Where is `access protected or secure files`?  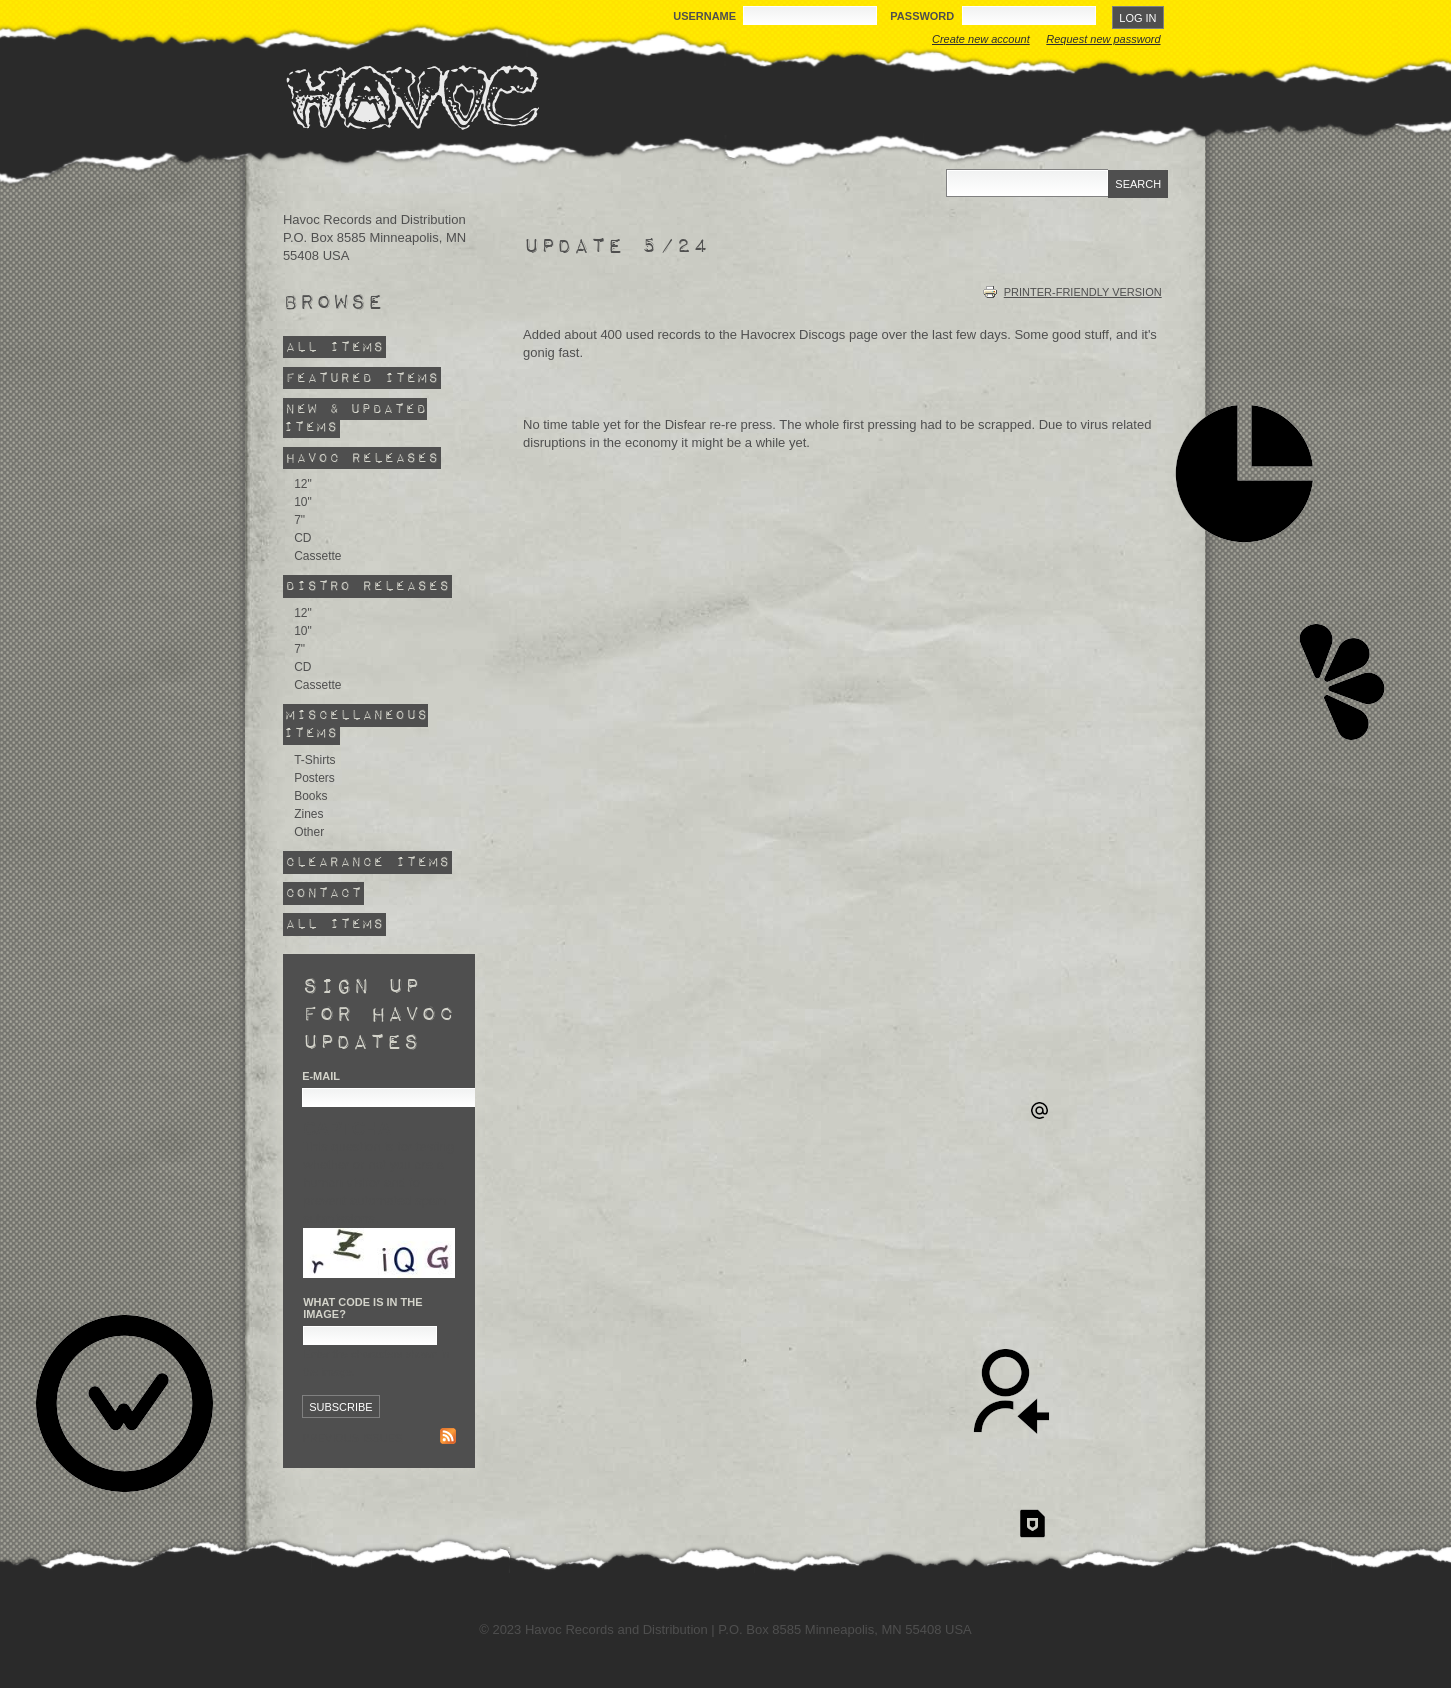
access protected or secure files is located at coordinates (1032, 1523).